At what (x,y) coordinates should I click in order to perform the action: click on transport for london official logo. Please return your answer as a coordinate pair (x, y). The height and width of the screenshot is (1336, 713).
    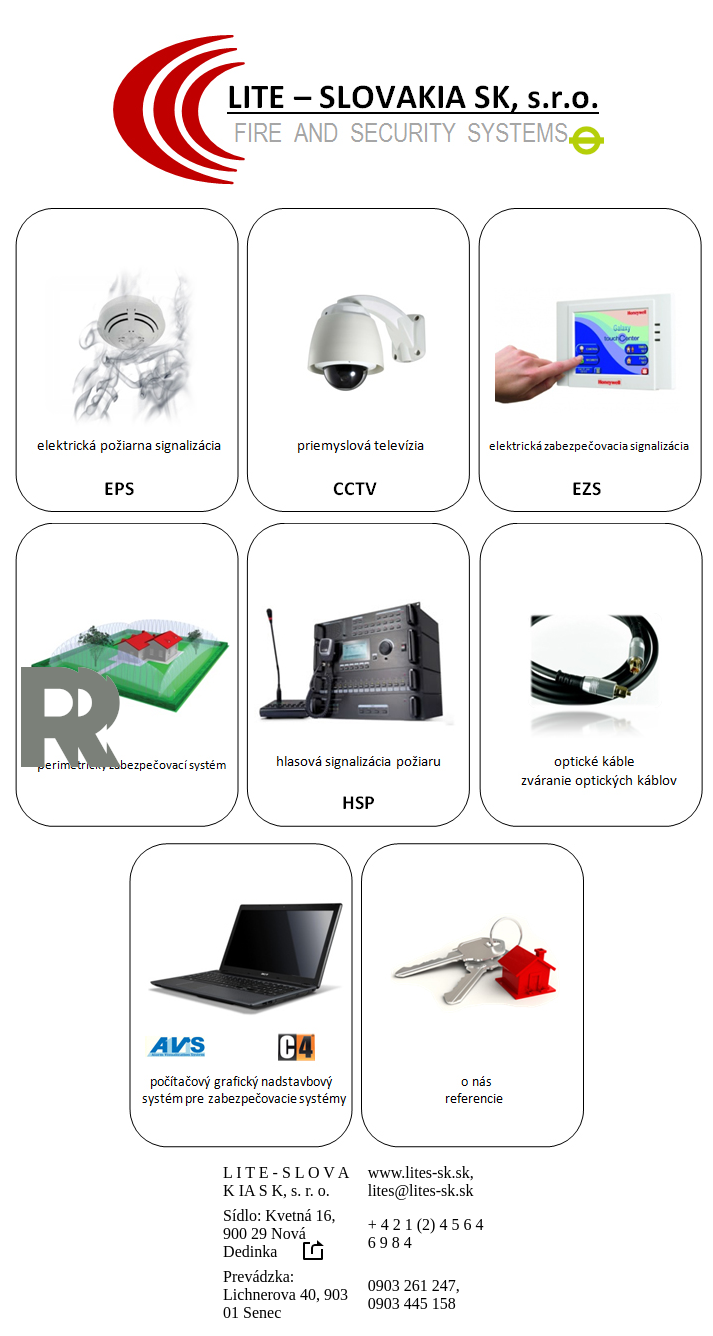
    Looking at the image, I should click on (586, 140).